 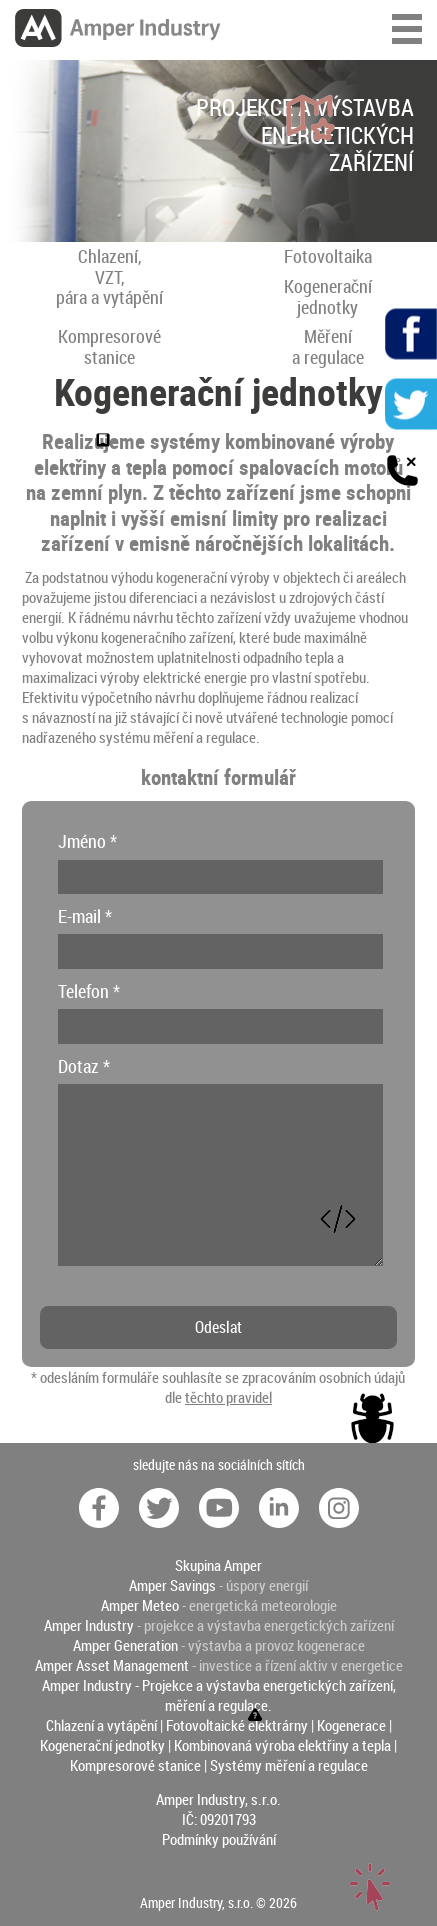 What do you see at coordinates (372, 1418) in the screenshot?
I see `report a bug or issue` at bounding box center [372, 1418].